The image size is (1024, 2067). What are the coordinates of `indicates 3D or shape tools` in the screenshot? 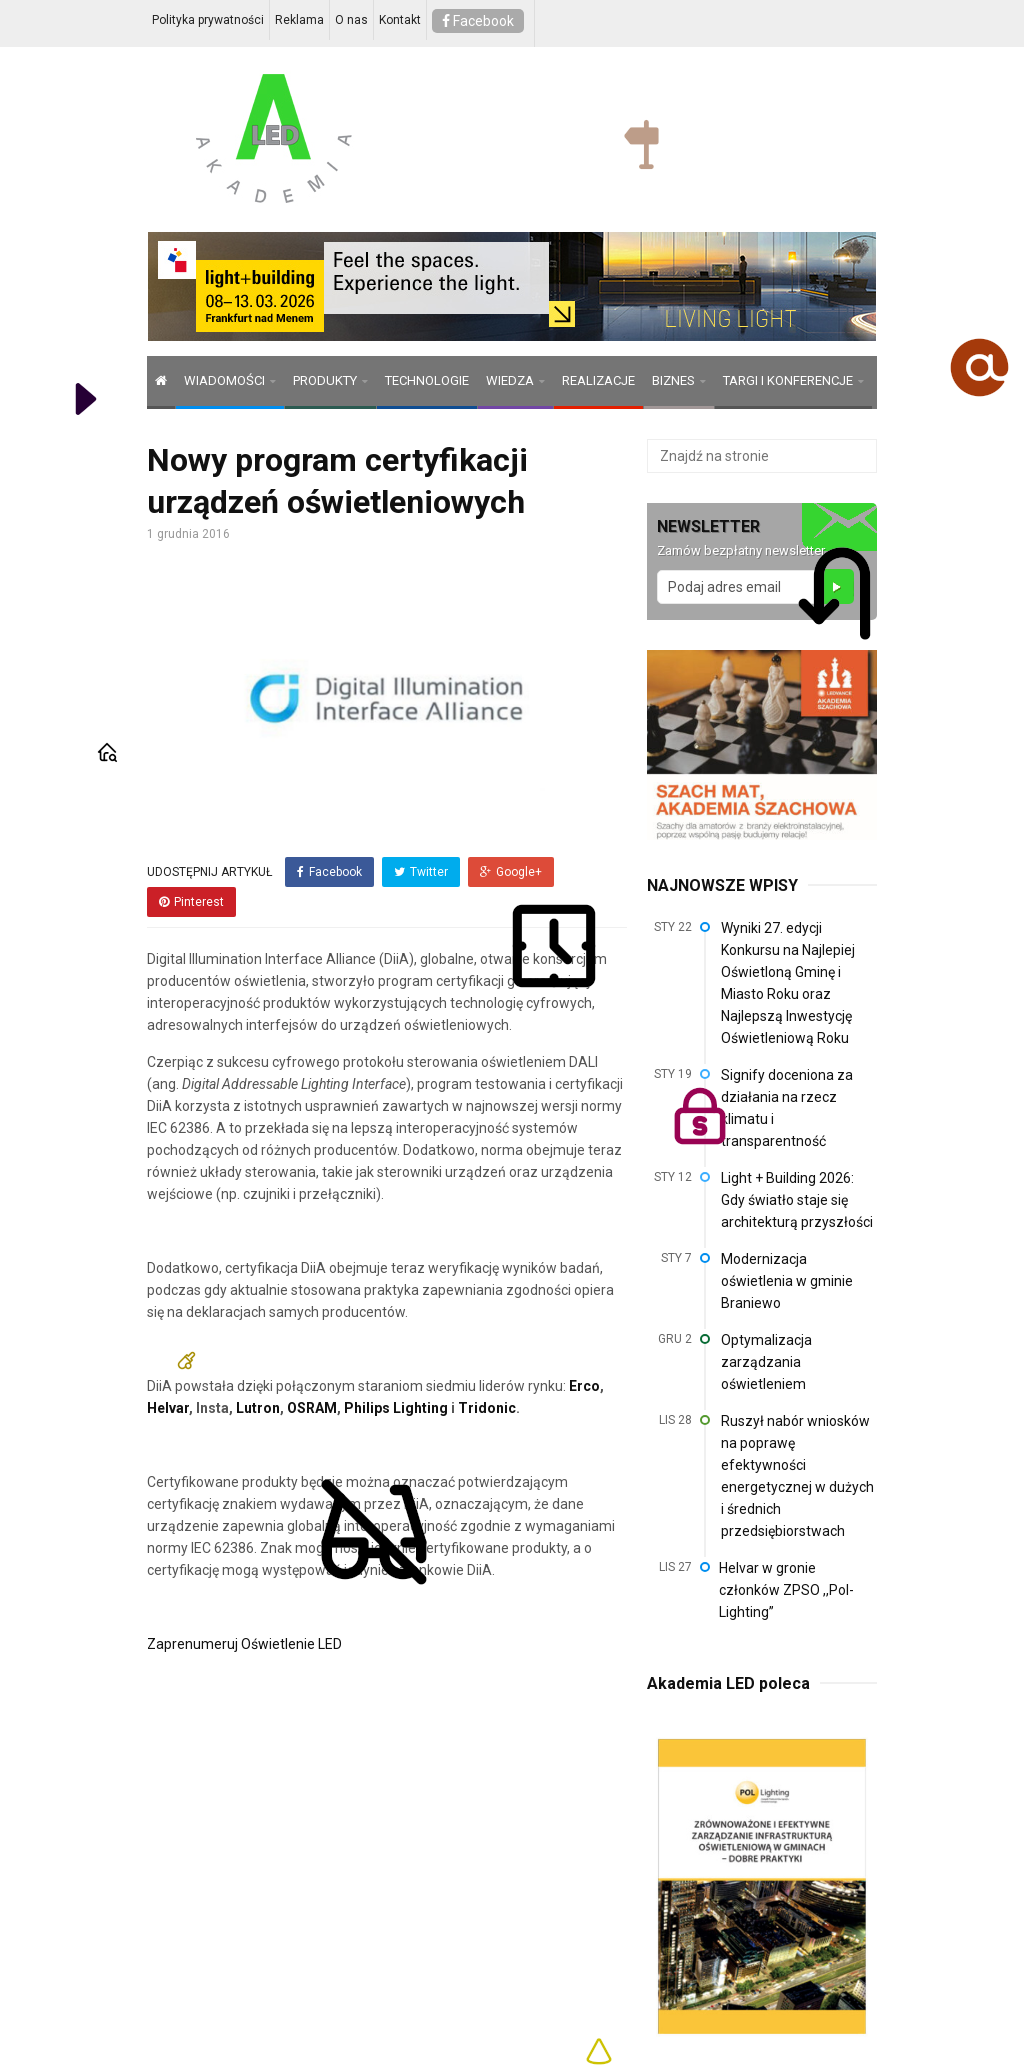 It's located at (599, 2052).